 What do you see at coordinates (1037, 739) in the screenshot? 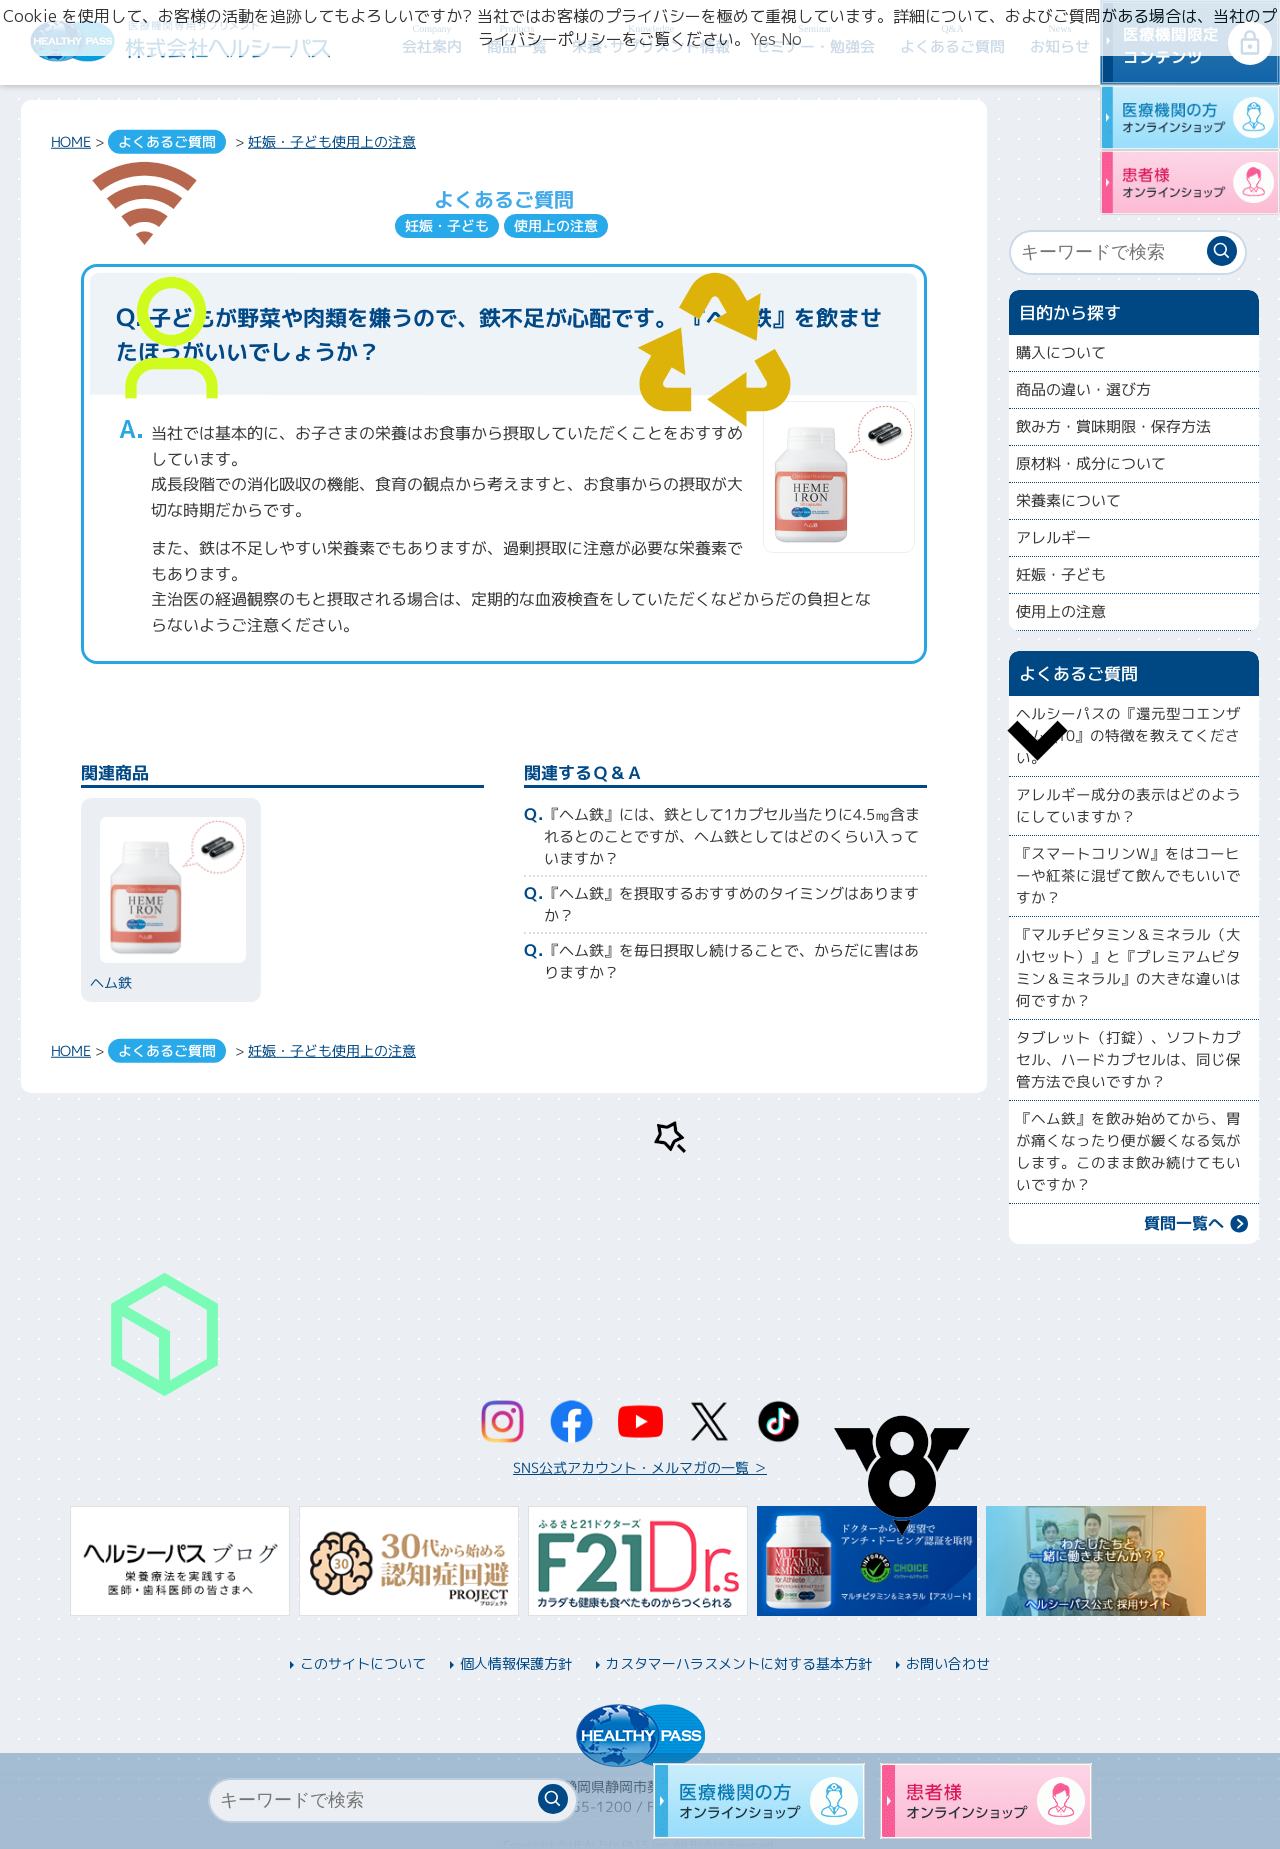
I see `expand a dropdown menu` at bounding box center [1037, 739].